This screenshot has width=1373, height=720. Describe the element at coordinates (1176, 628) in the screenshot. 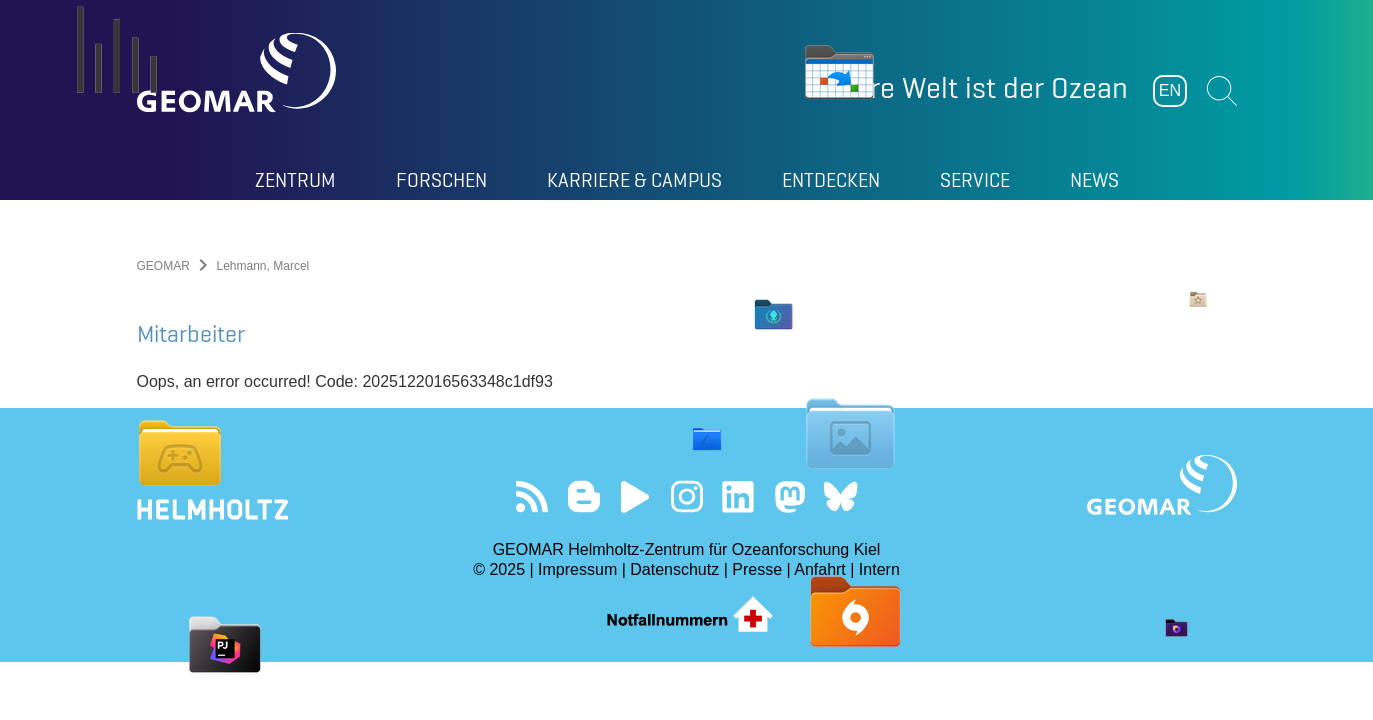

I see `open wondershare pixstudio project folder` at that location.